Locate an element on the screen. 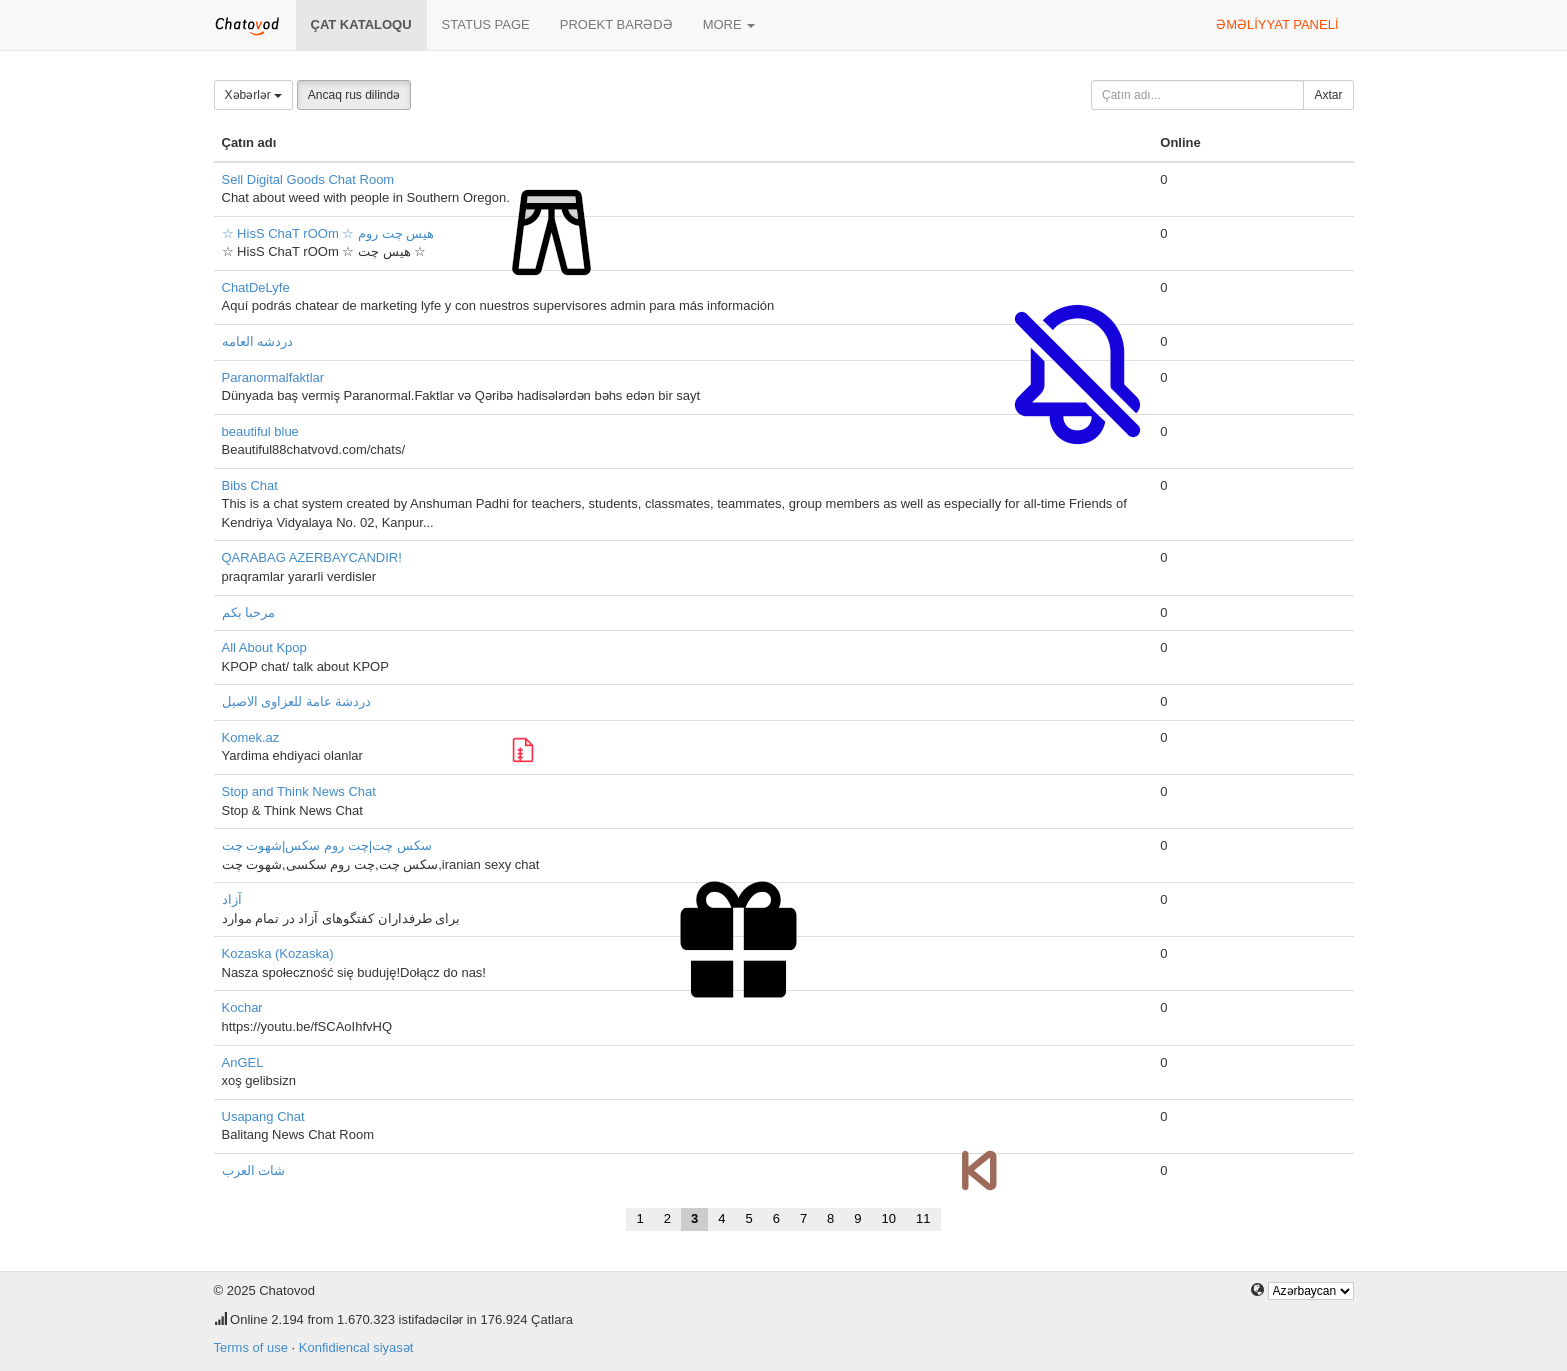  access compressed or archived files is located at coordinates (523, 750).